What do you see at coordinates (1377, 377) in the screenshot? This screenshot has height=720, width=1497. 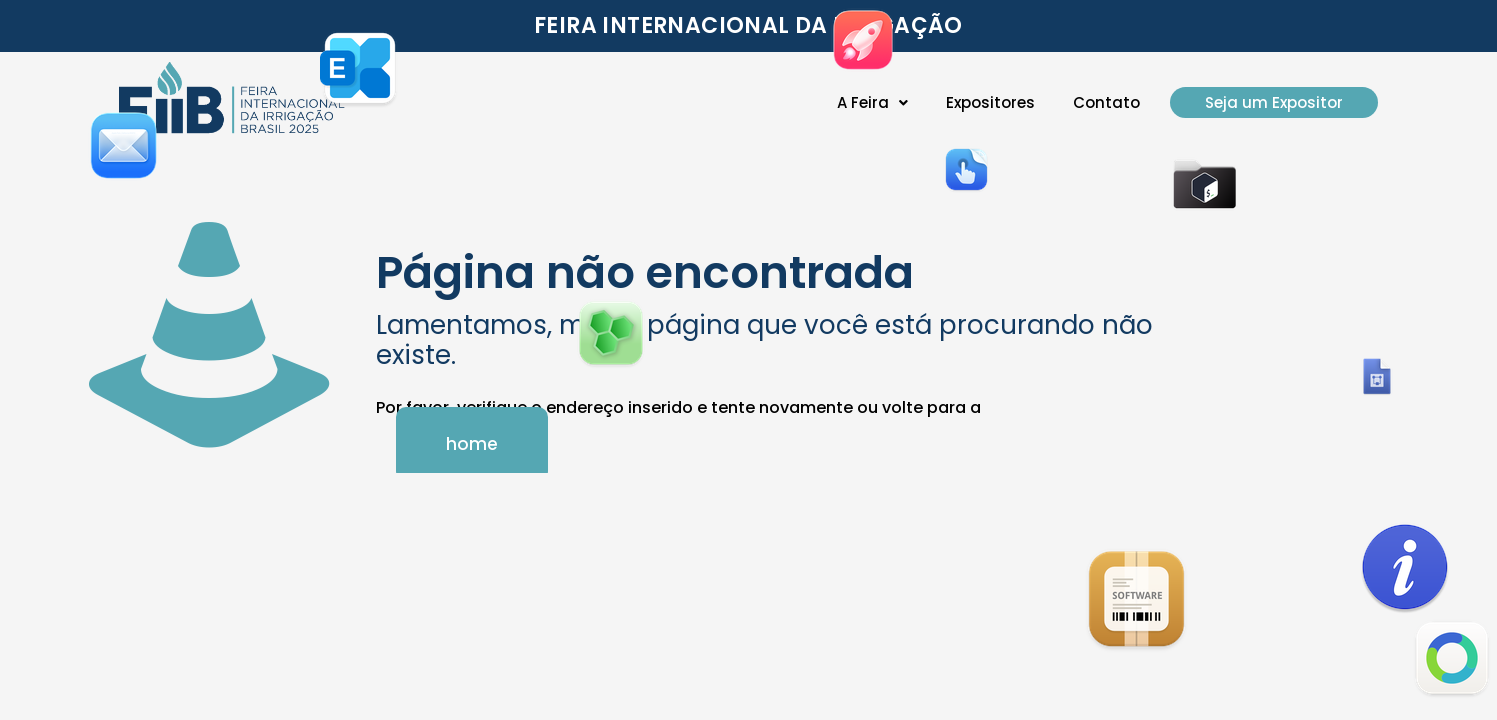 I see `a Microsoft Visio diagram file` at bounding box center [1377, 377].